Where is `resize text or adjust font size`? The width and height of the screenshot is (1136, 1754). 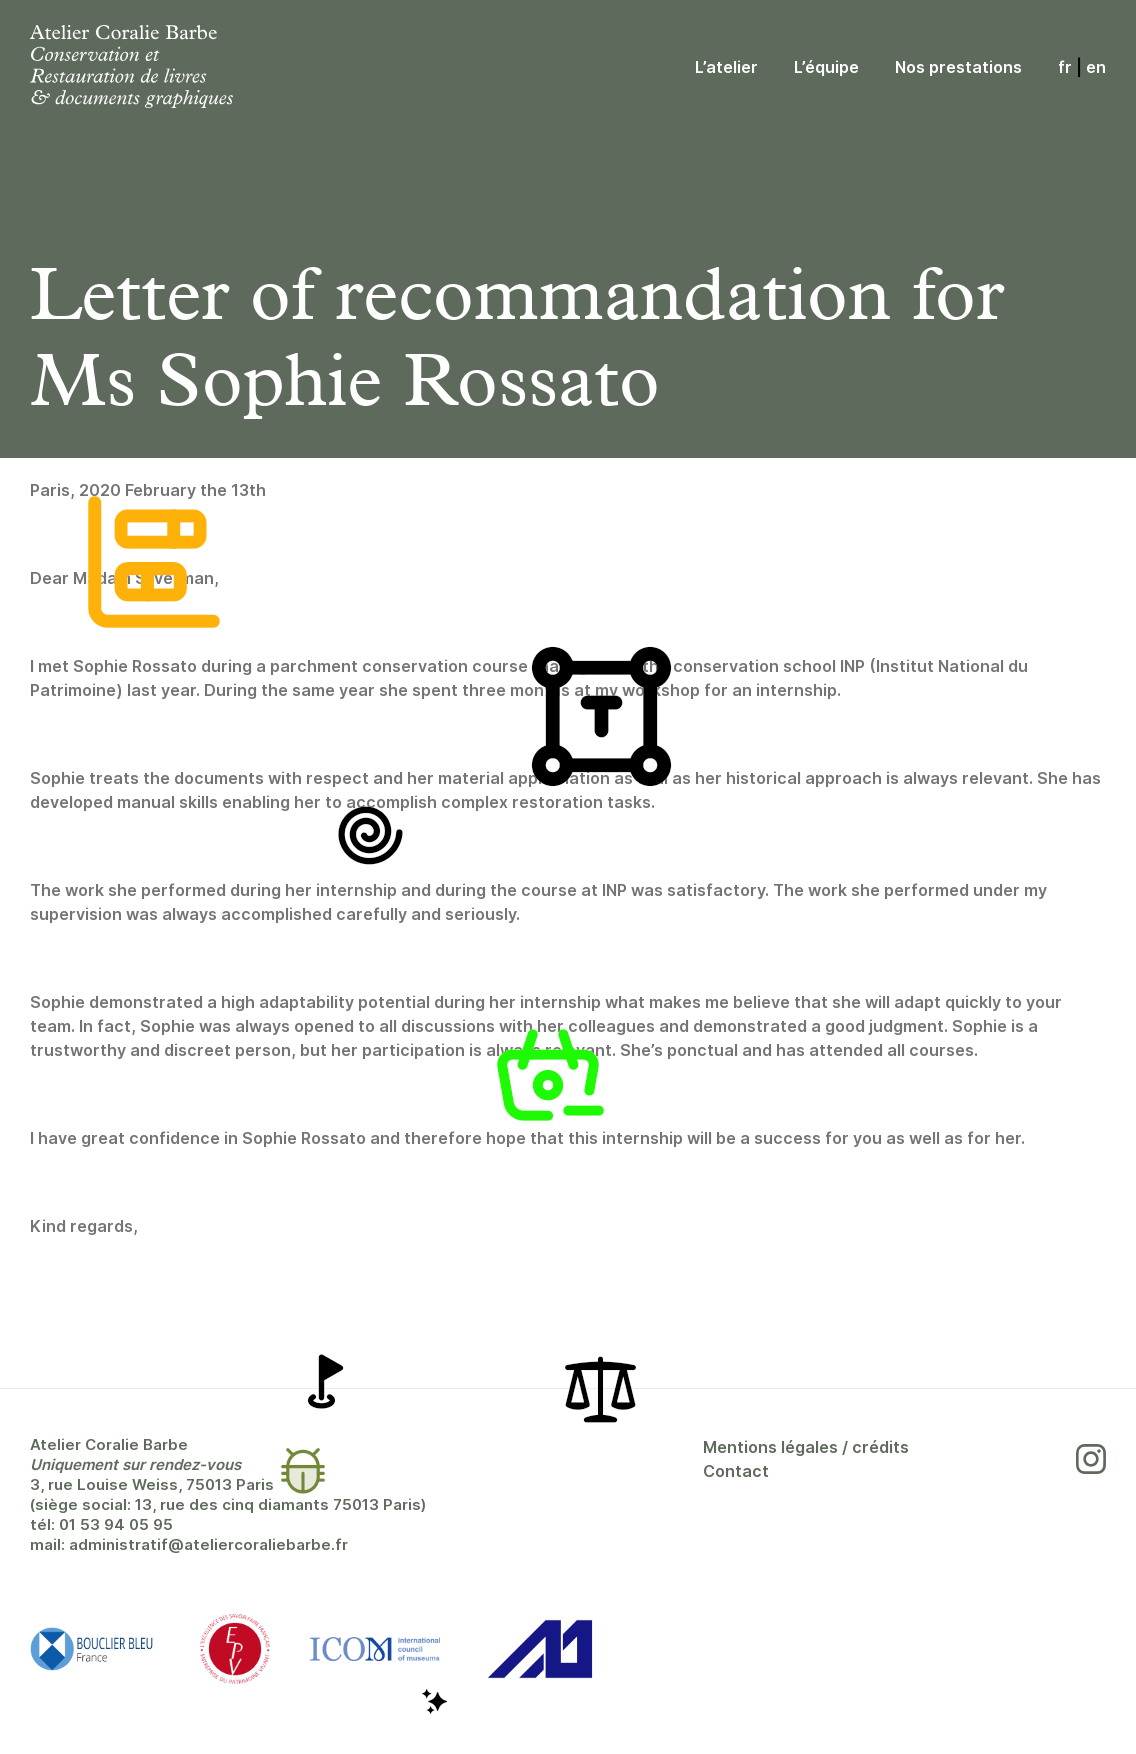
resize text or adjust font size is located at coordinates (601, 716).